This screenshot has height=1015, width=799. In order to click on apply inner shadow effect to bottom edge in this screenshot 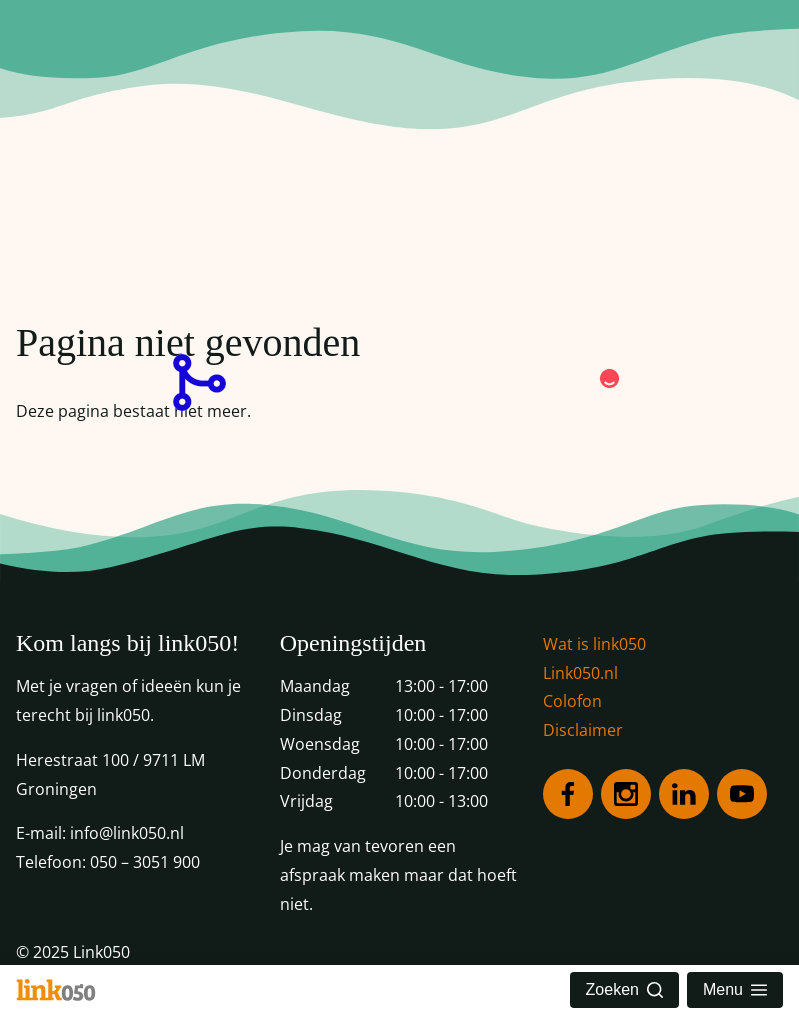, I will do `click(609, 378)`.